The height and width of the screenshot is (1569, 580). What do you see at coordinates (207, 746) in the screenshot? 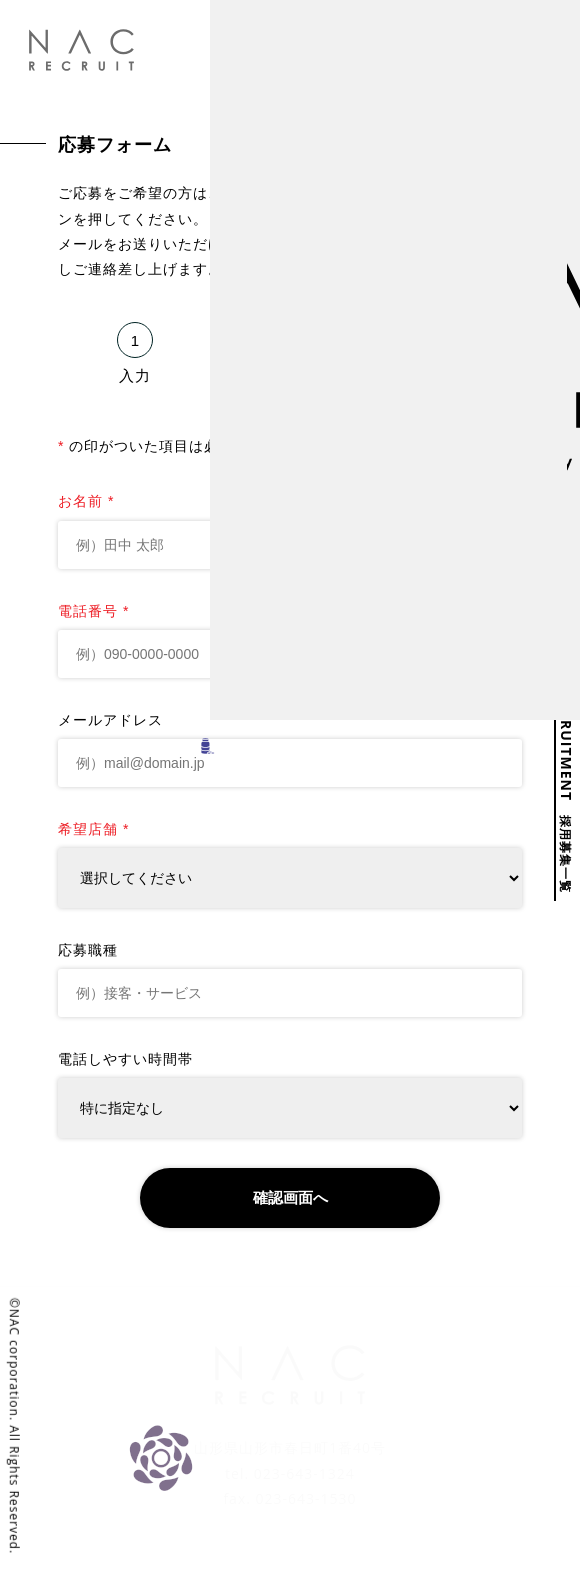
I see `view medication or prescription details` at bounding box center [207, 746].